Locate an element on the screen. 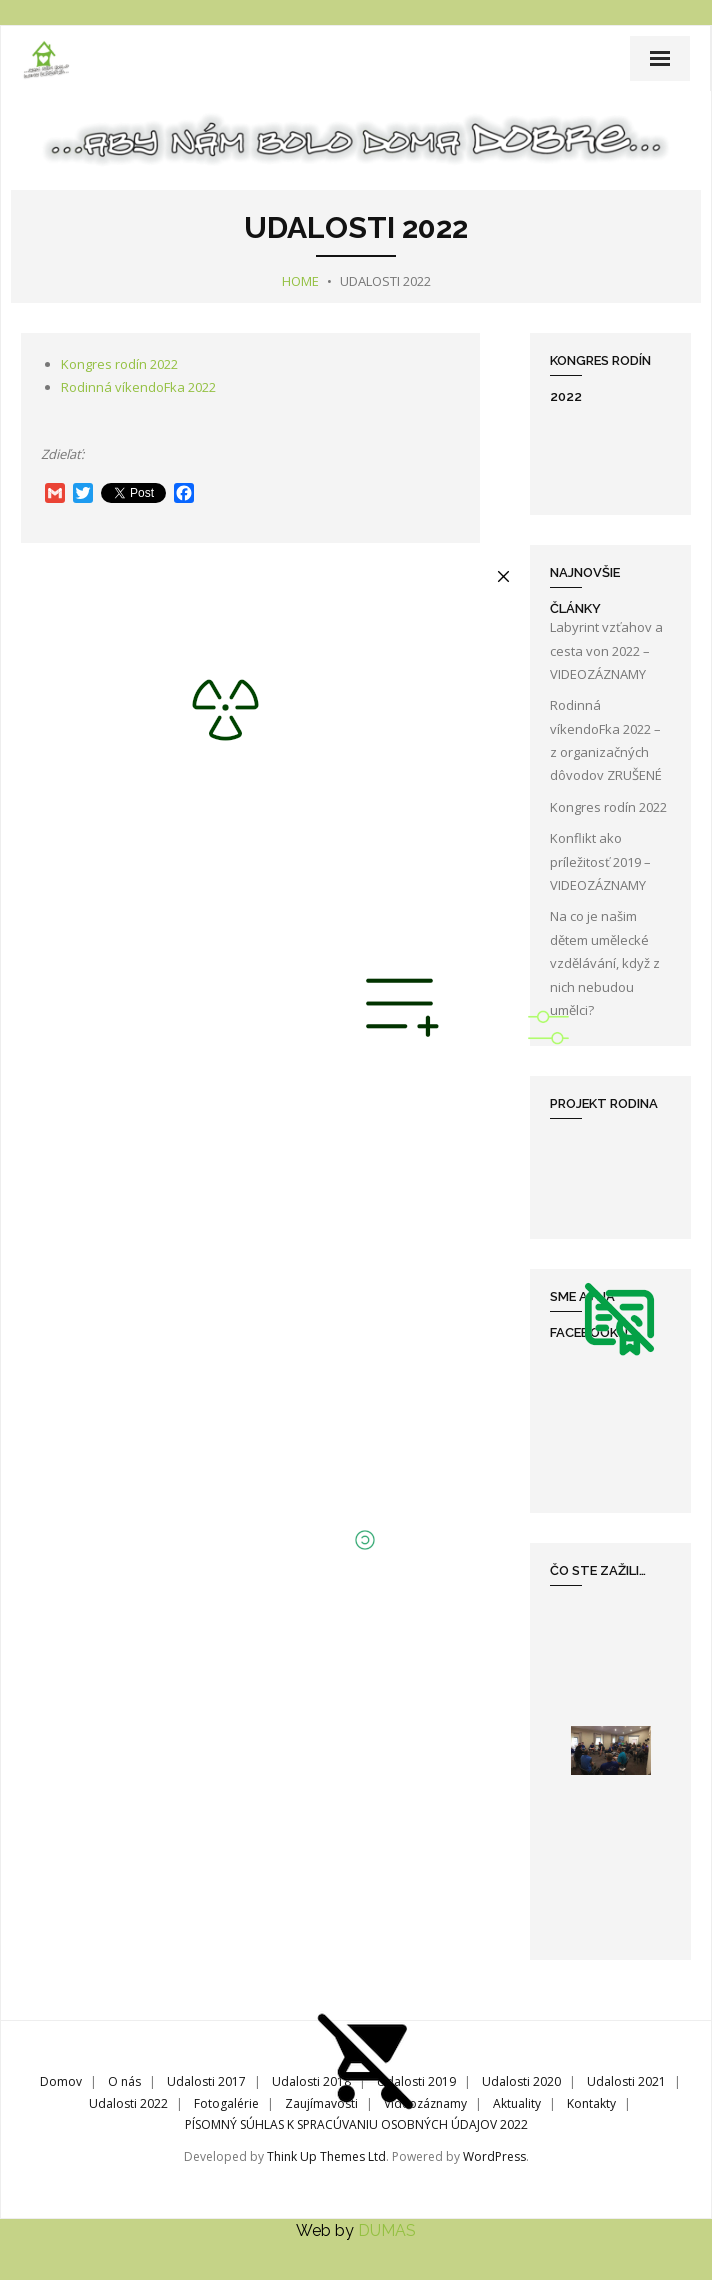  remove item from shopping cart is located at coordinates (368, 2059).